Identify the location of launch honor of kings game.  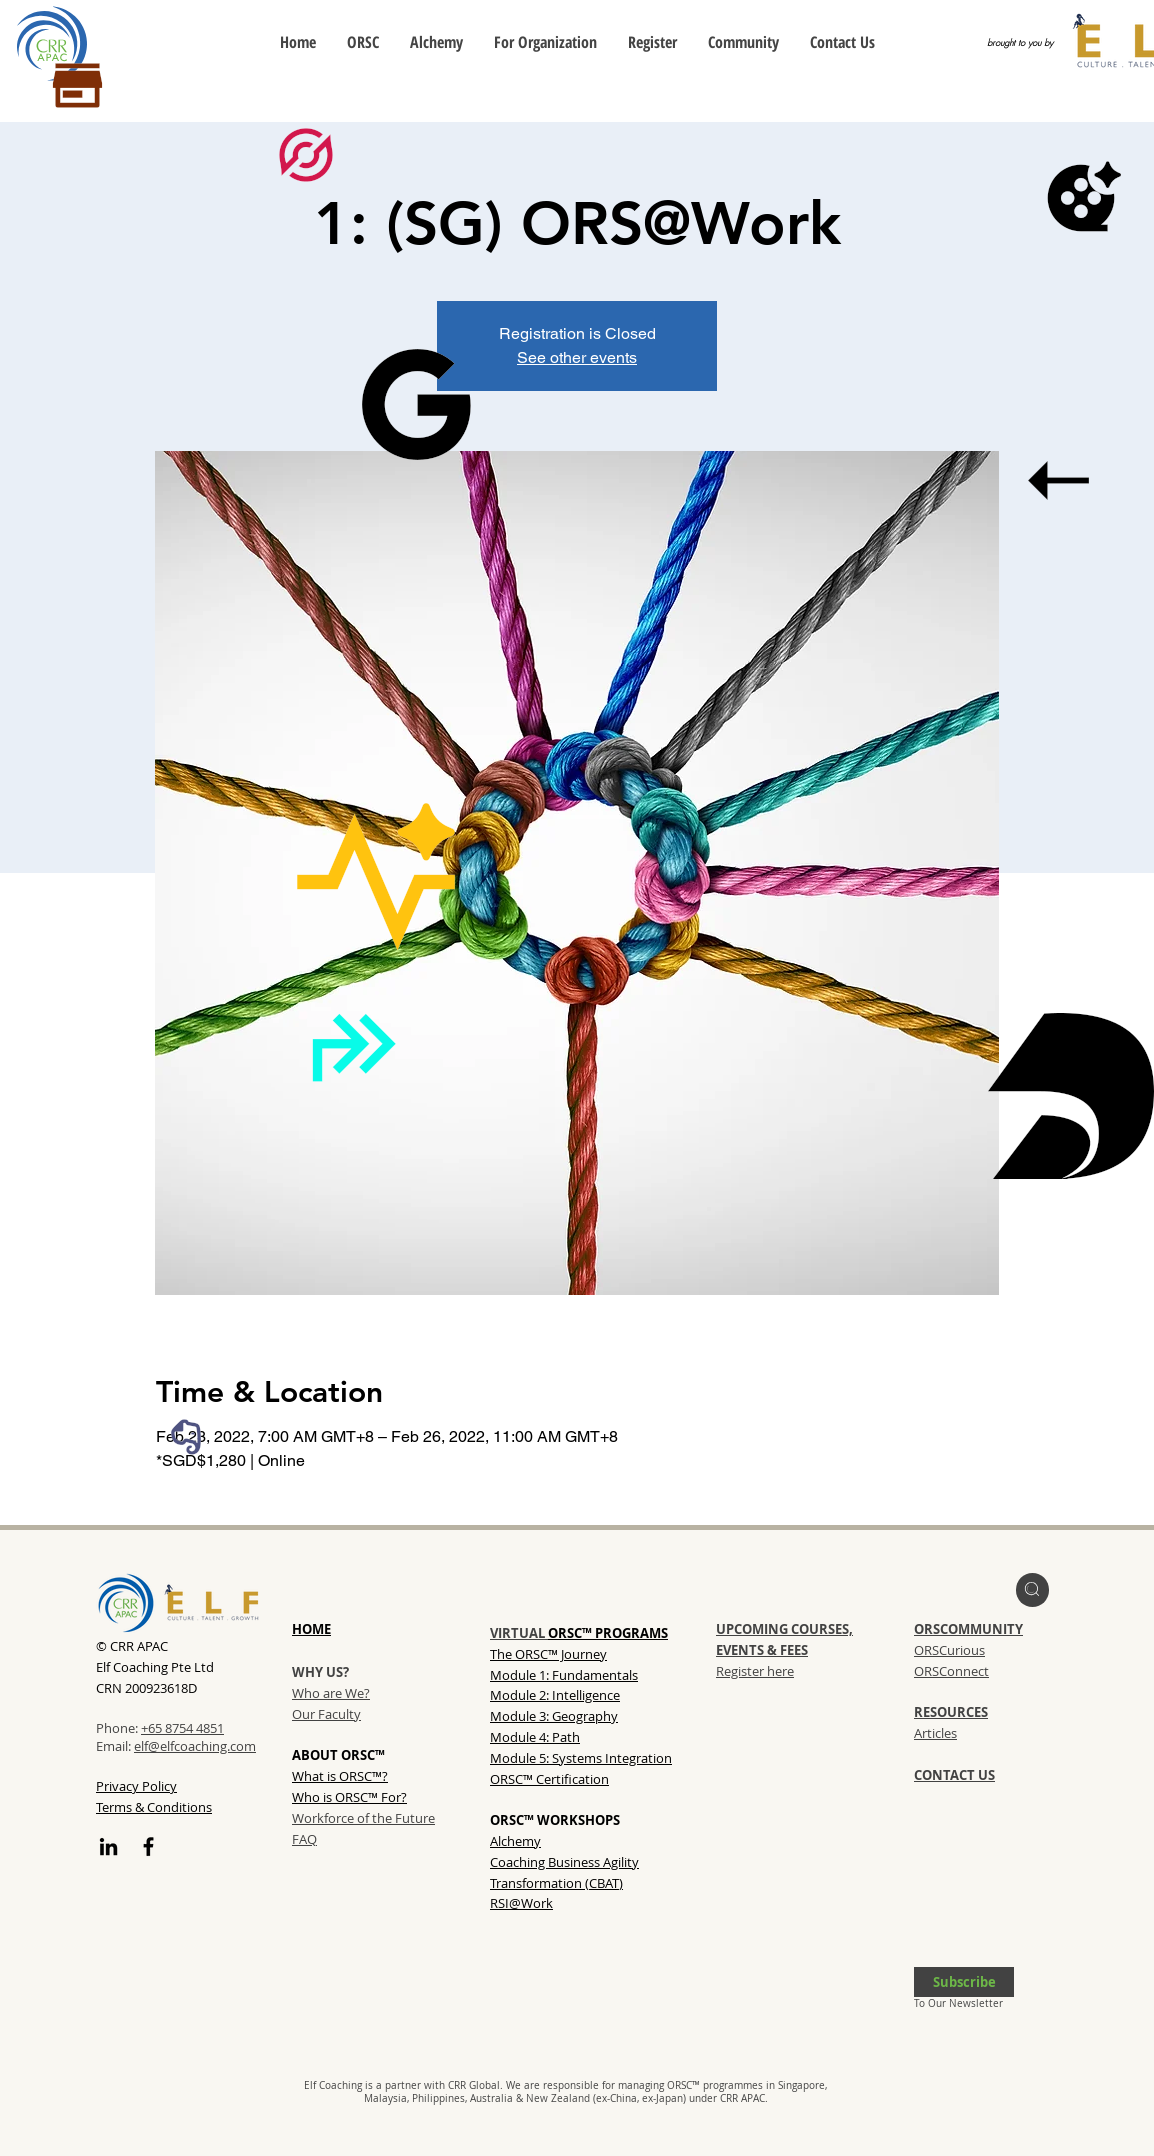
(306, 155).